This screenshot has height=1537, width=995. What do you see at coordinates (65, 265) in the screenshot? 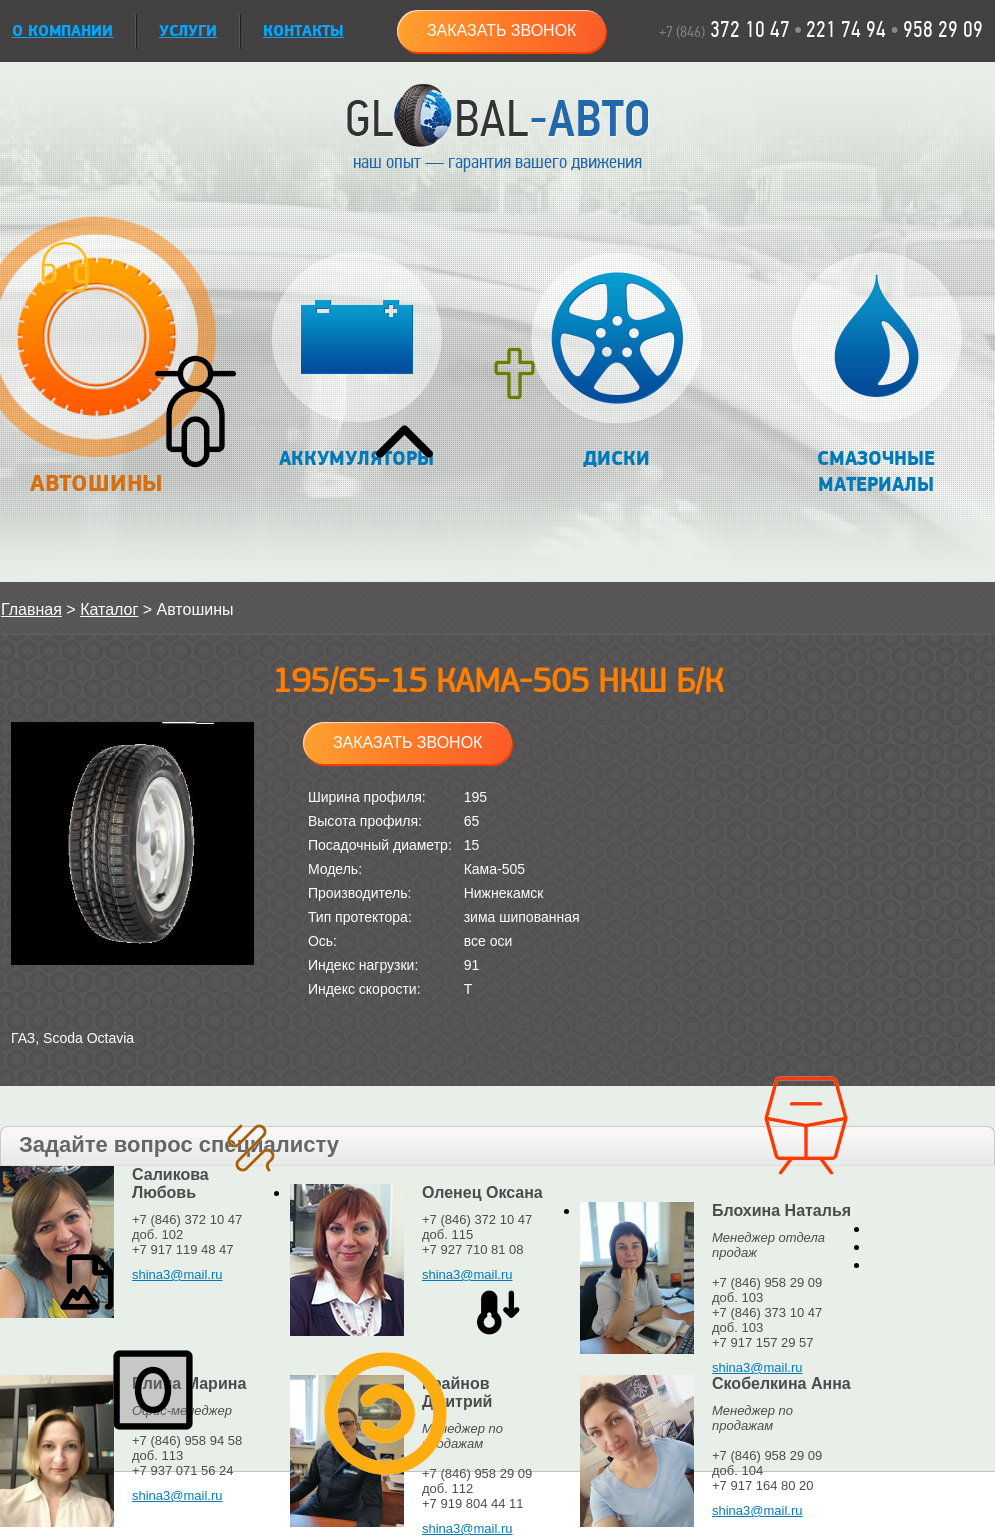
I see `contact customer support` at bounding box center [65, 265].